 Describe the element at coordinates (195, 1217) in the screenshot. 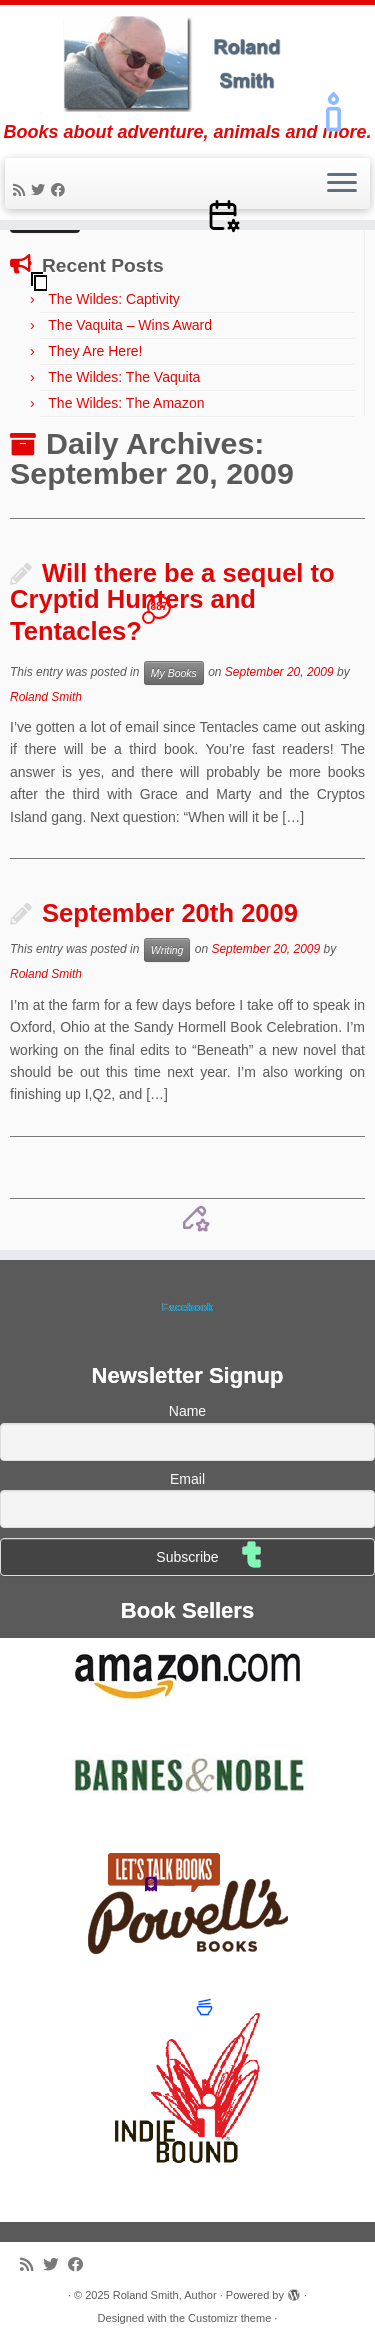

I see `rate or review your edits` at that location.